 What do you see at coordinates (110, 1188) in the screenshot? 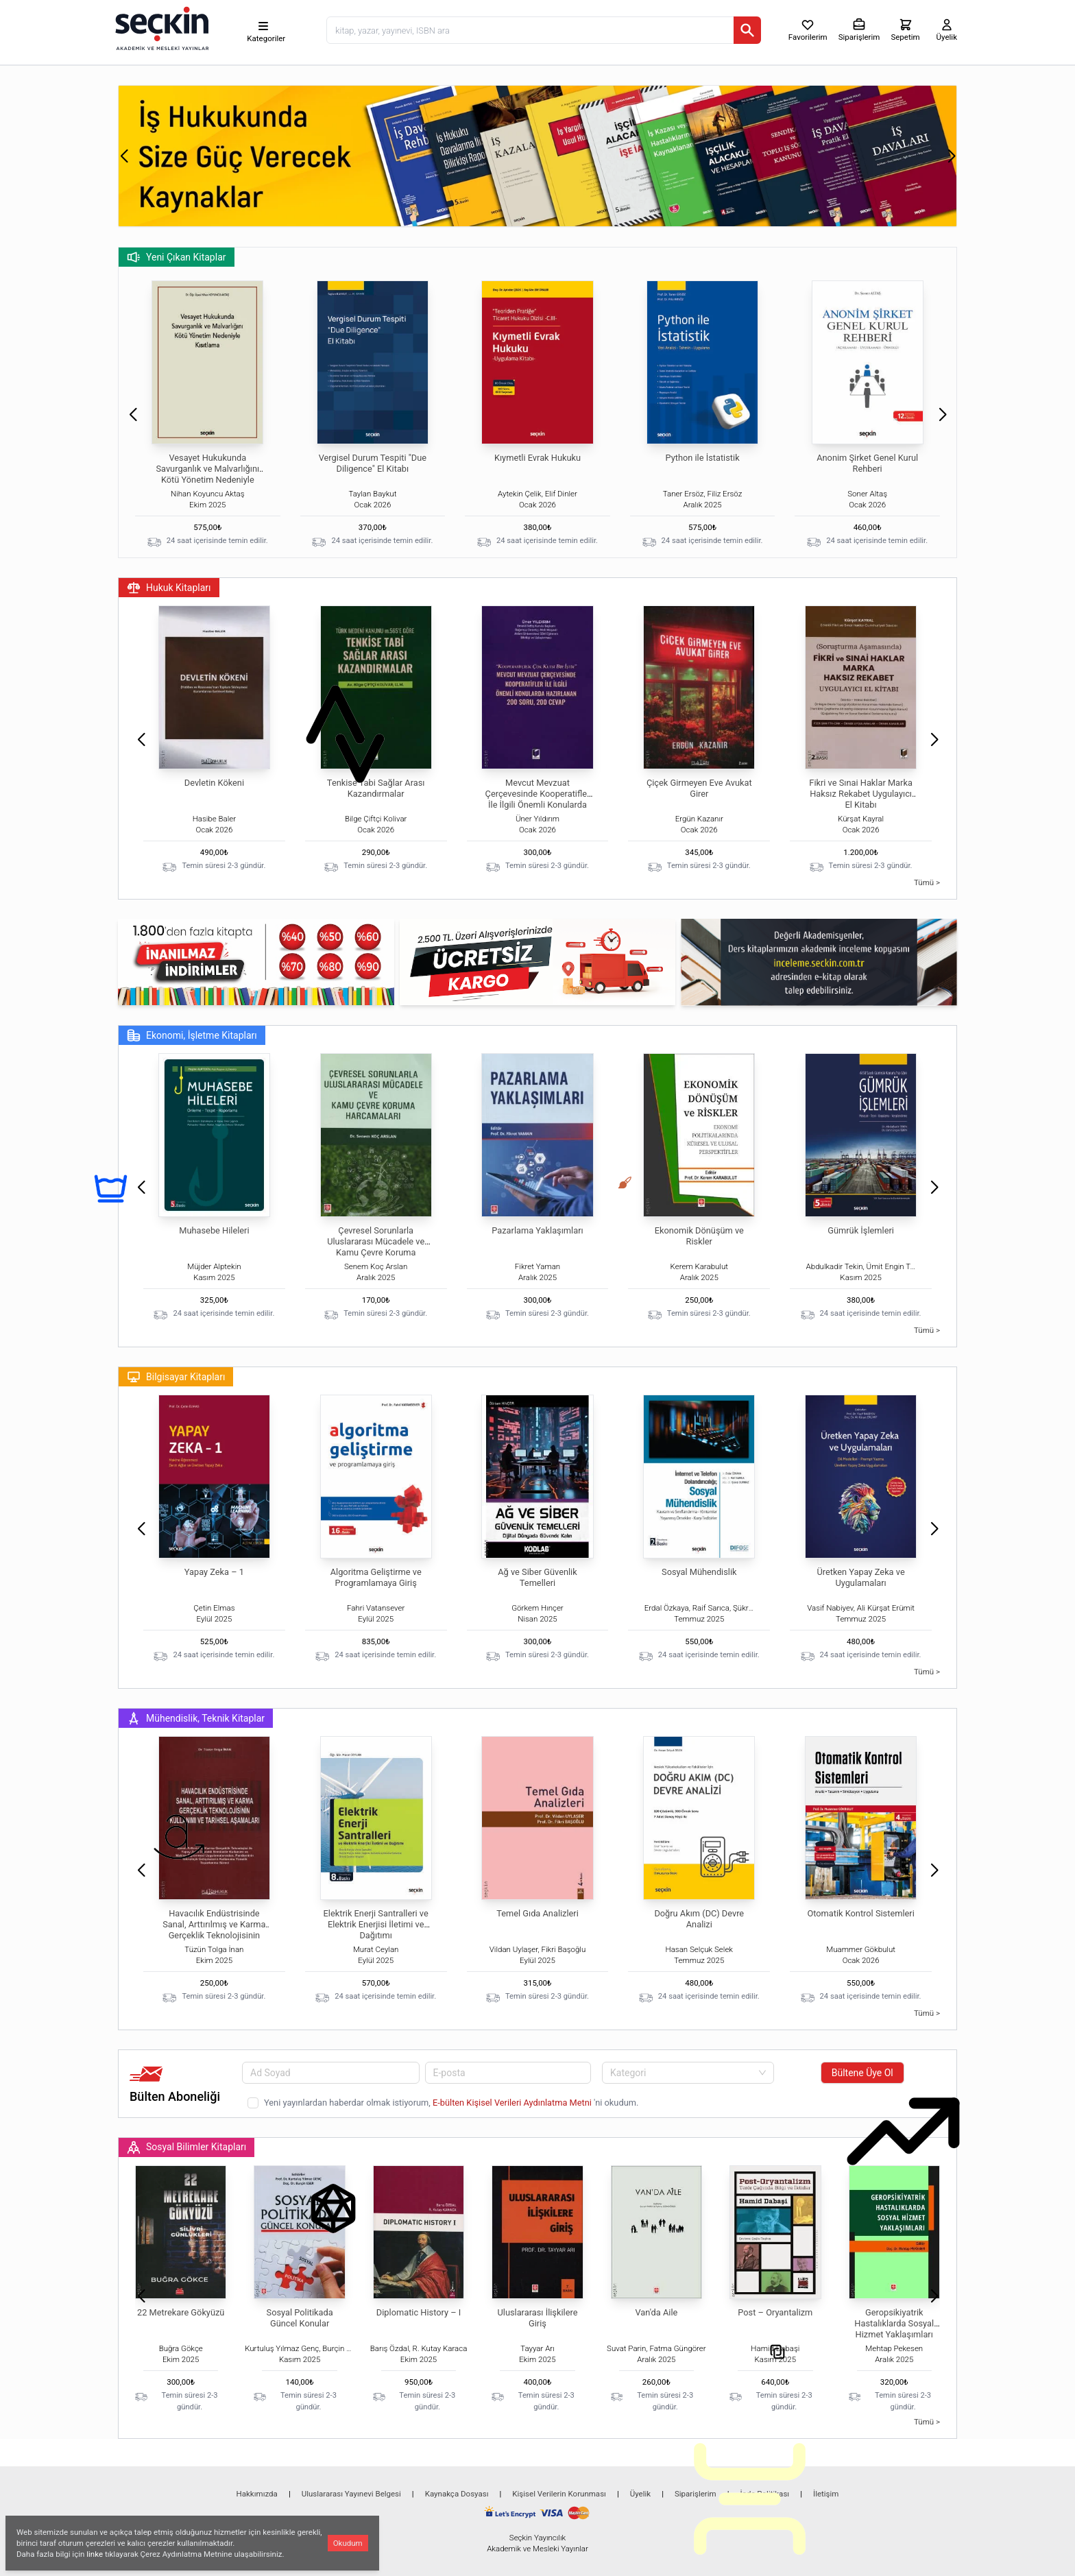
I see `indicates machine washable with gentle press cycle` at bounding box center [110, 1188].